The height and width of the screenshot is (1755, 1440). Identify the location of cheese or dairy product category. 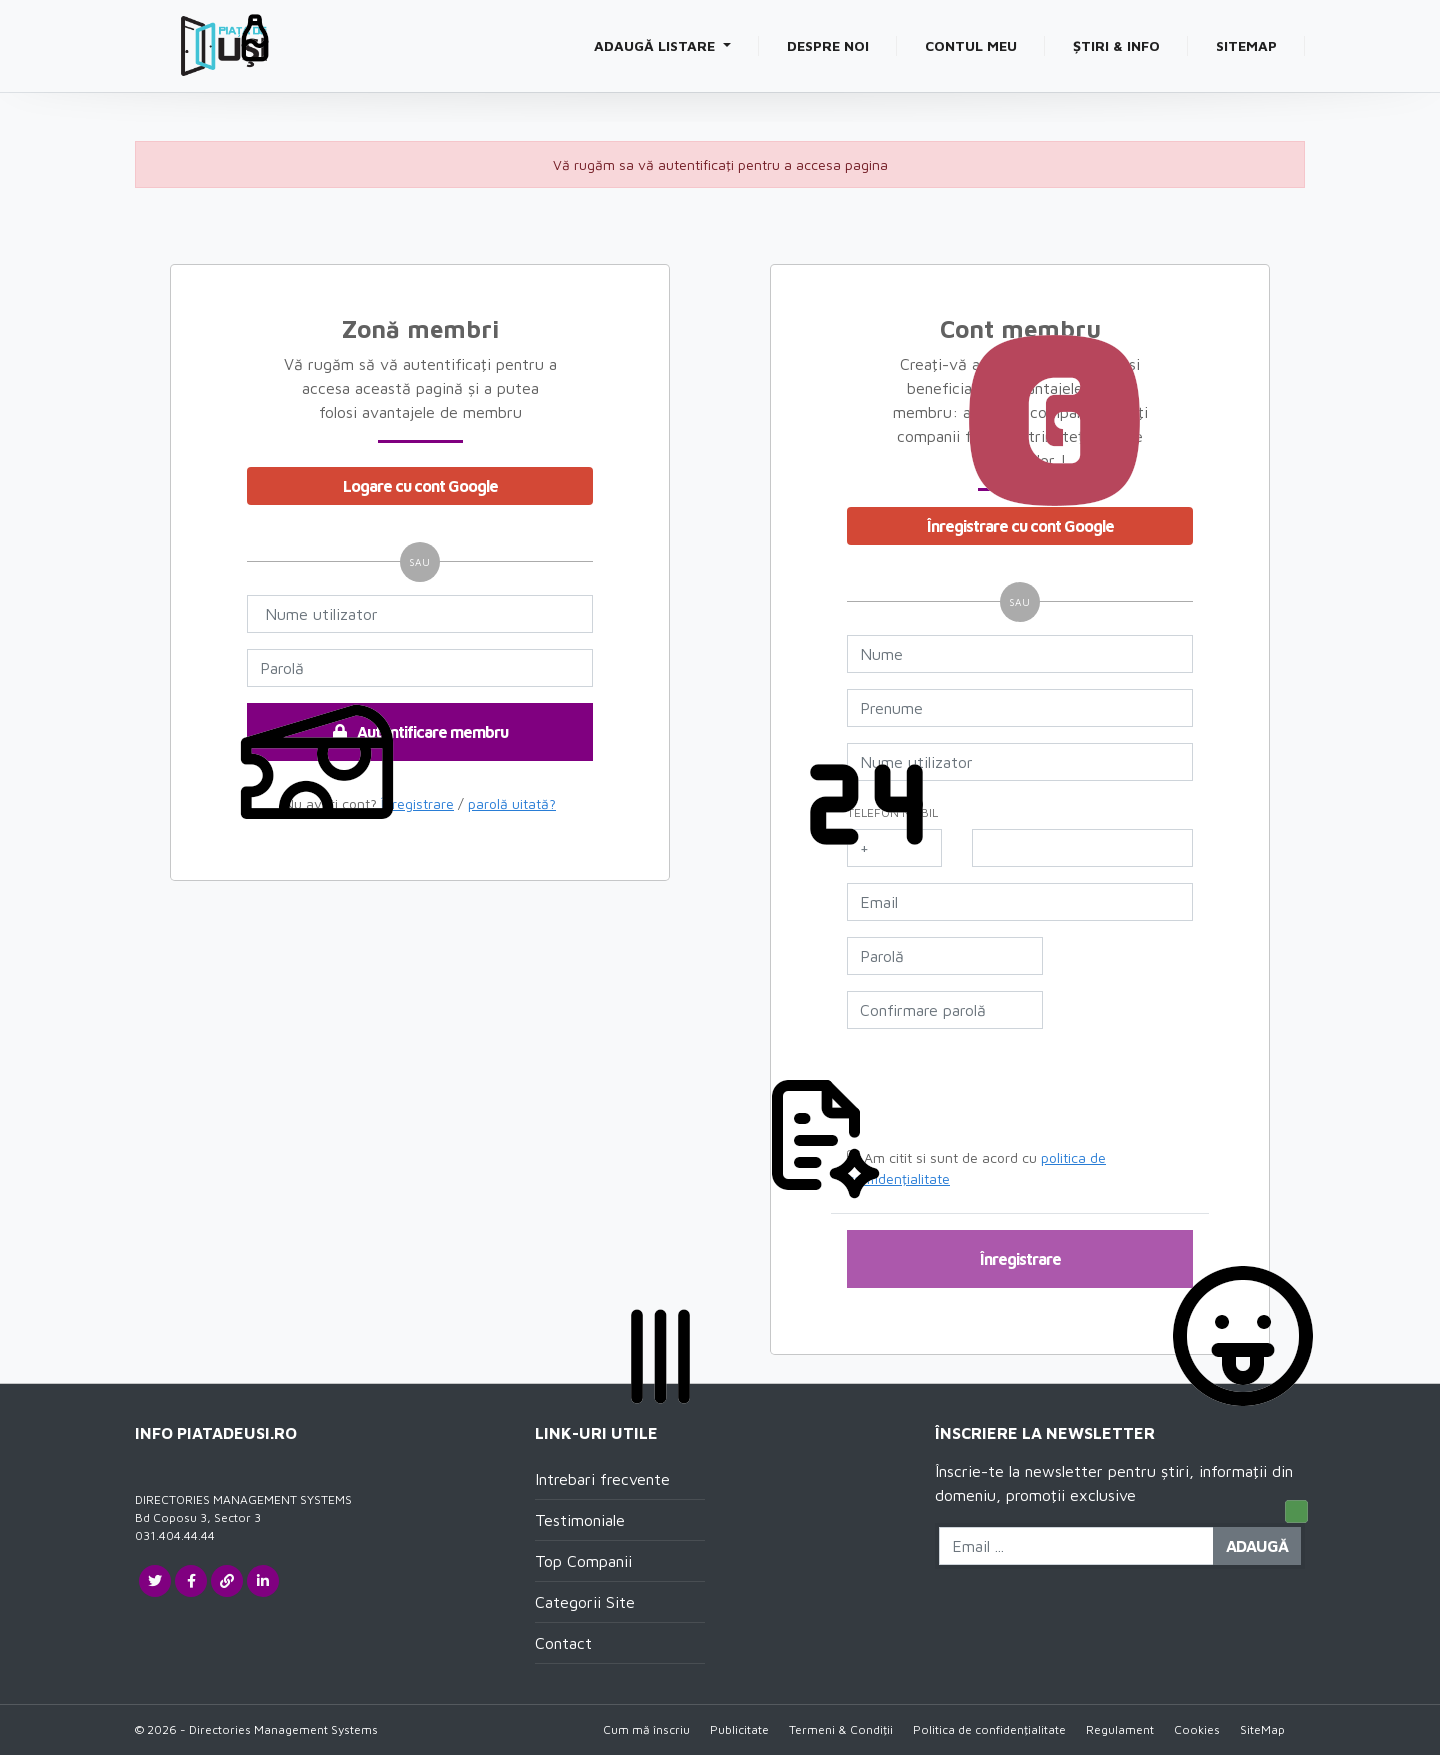
(317, 770).